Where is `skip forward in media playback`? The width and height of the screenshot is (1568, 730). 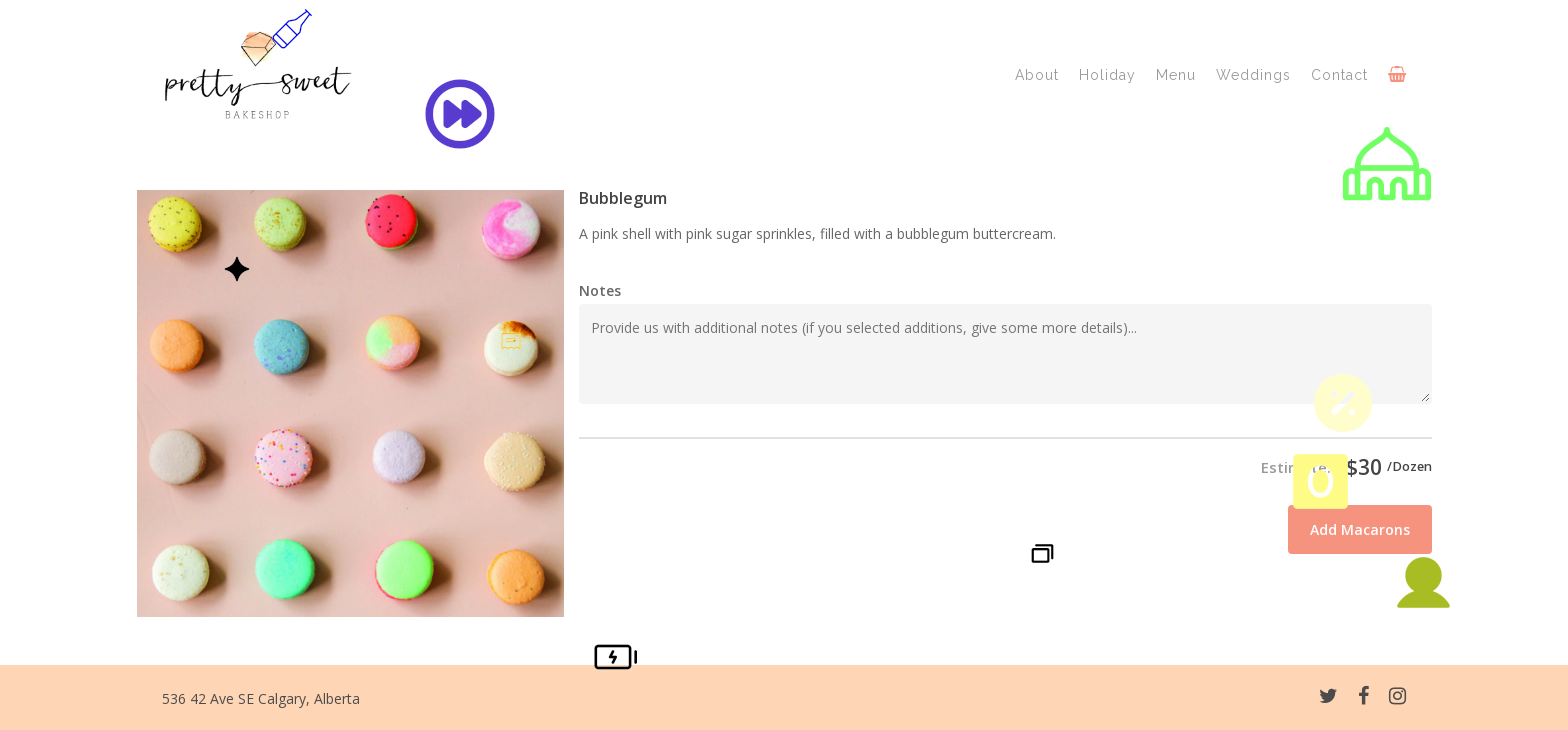 skip forward in media playback is located at coordinates (460, 114).